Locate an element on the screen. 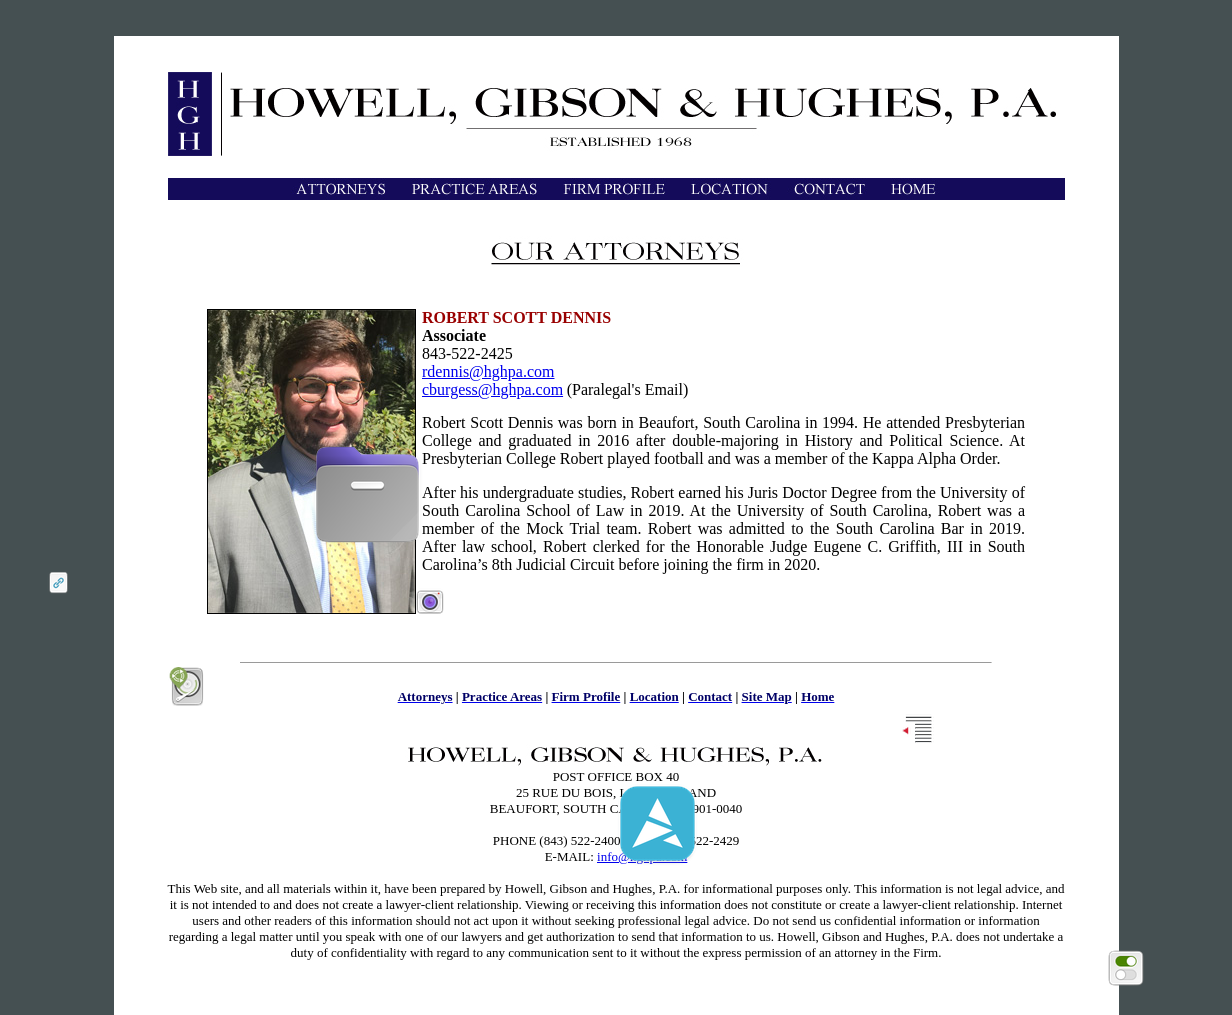 Image resolution: width=1232 pixels, height=1015 pixels. a windows internet shortcut file is located at coordinates (58, 582).